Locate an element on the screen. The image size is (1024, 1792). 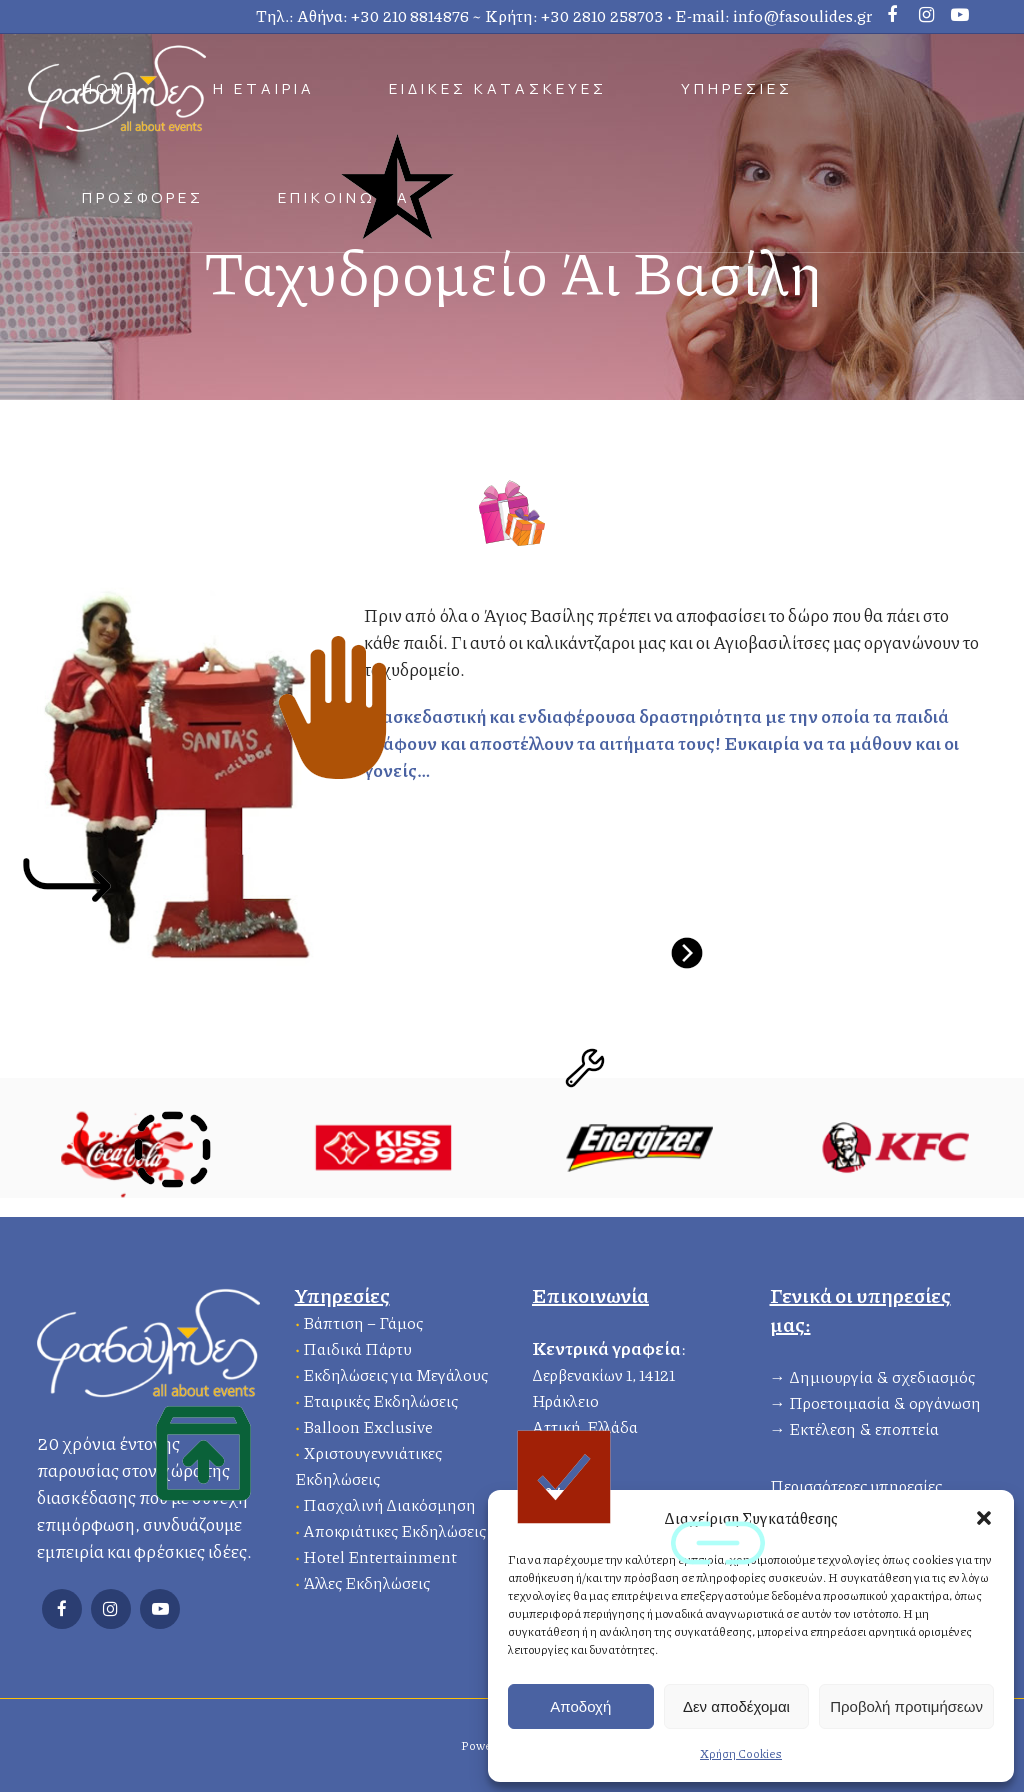
forward or redirect a message is located at coordinates (67, 880).